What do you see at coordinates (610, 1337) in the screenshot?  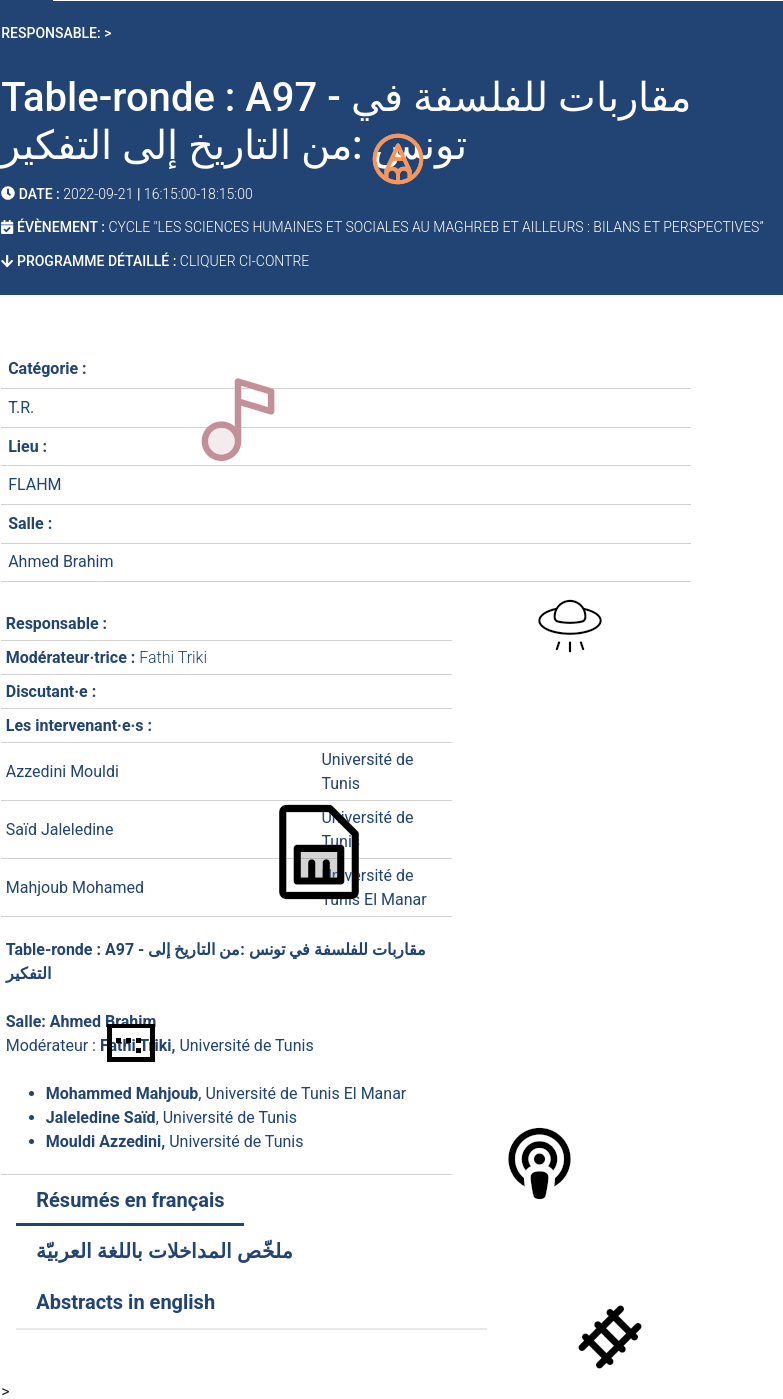 I see `view track or railway information` at bounding box center [610, 1337].